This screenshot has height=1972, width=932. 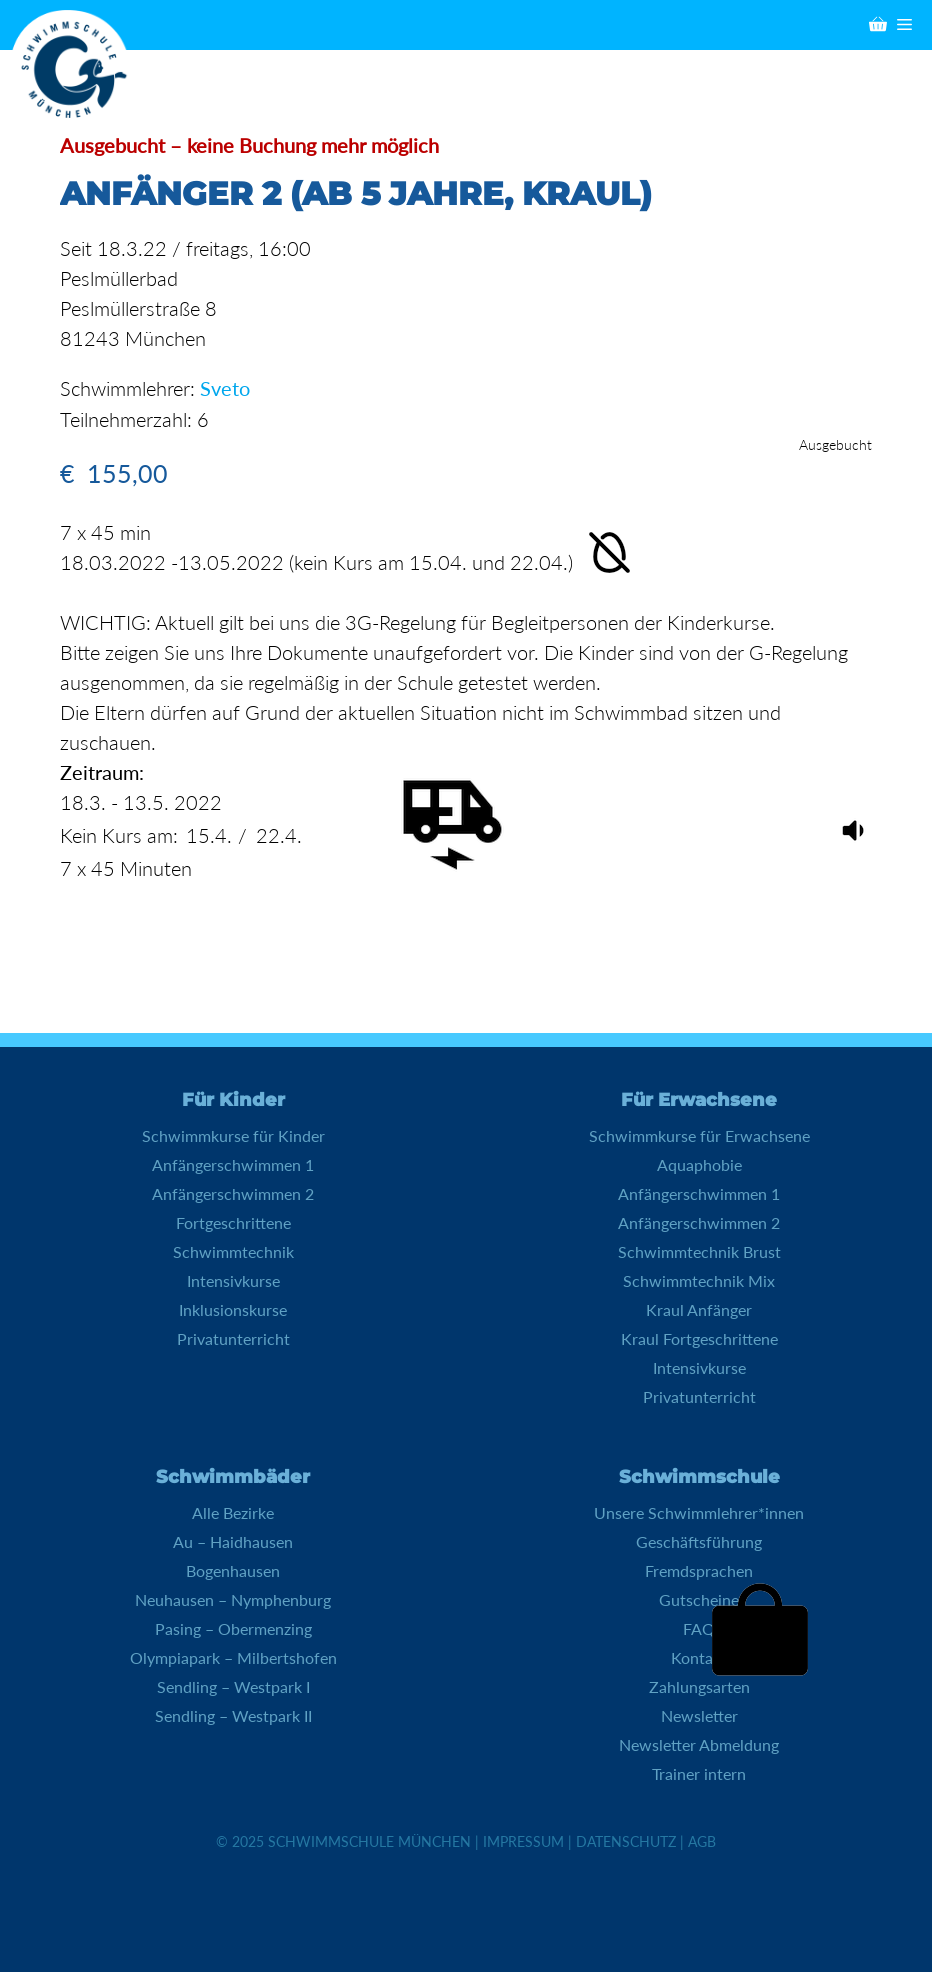 What do you see at coordinates (760, 1635) in the screenshot?
I see `view your shopping bag` at bounding box center [760, 1635].